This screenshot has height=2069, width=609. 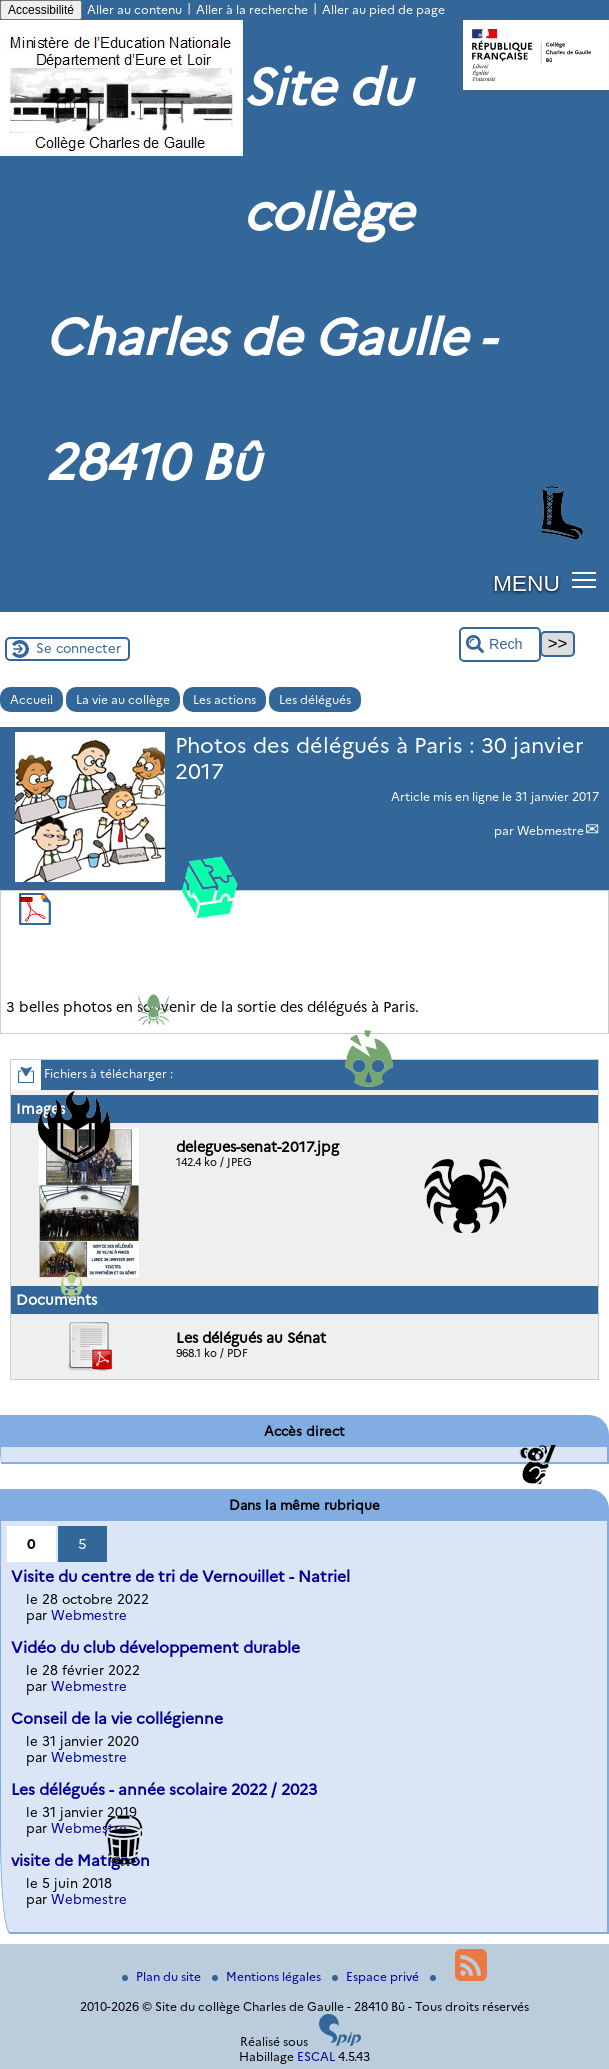 What do you see at coordinates (153, 1009) in the screenshot?
I see `indicates spider or arachnid enemy type in game` at bounding box center [153, 1009].